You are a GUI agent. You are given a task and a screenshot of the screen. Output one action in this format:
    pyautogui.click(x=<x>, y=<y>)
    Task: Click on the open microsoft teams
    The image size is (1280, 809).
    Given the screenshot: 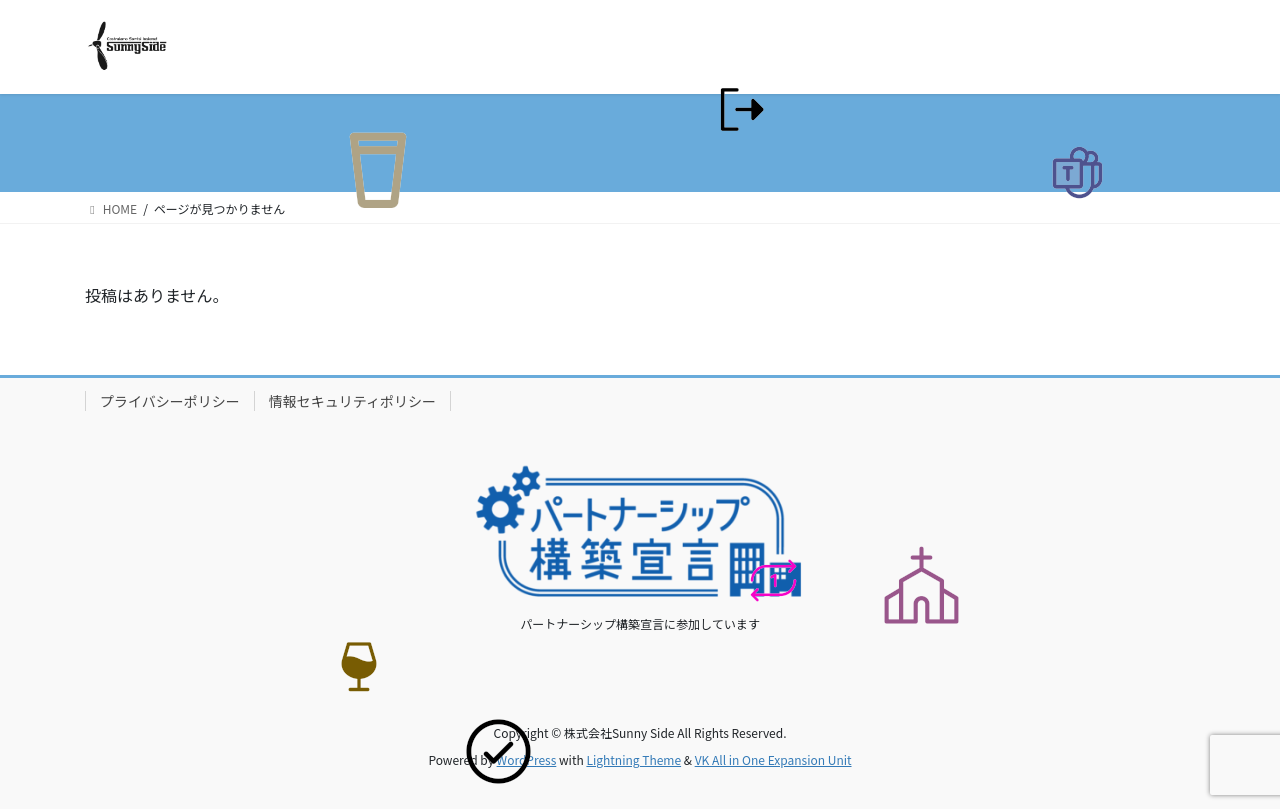 What is the action you would take?
    pyautogui.click(x=1077, y=173)
    